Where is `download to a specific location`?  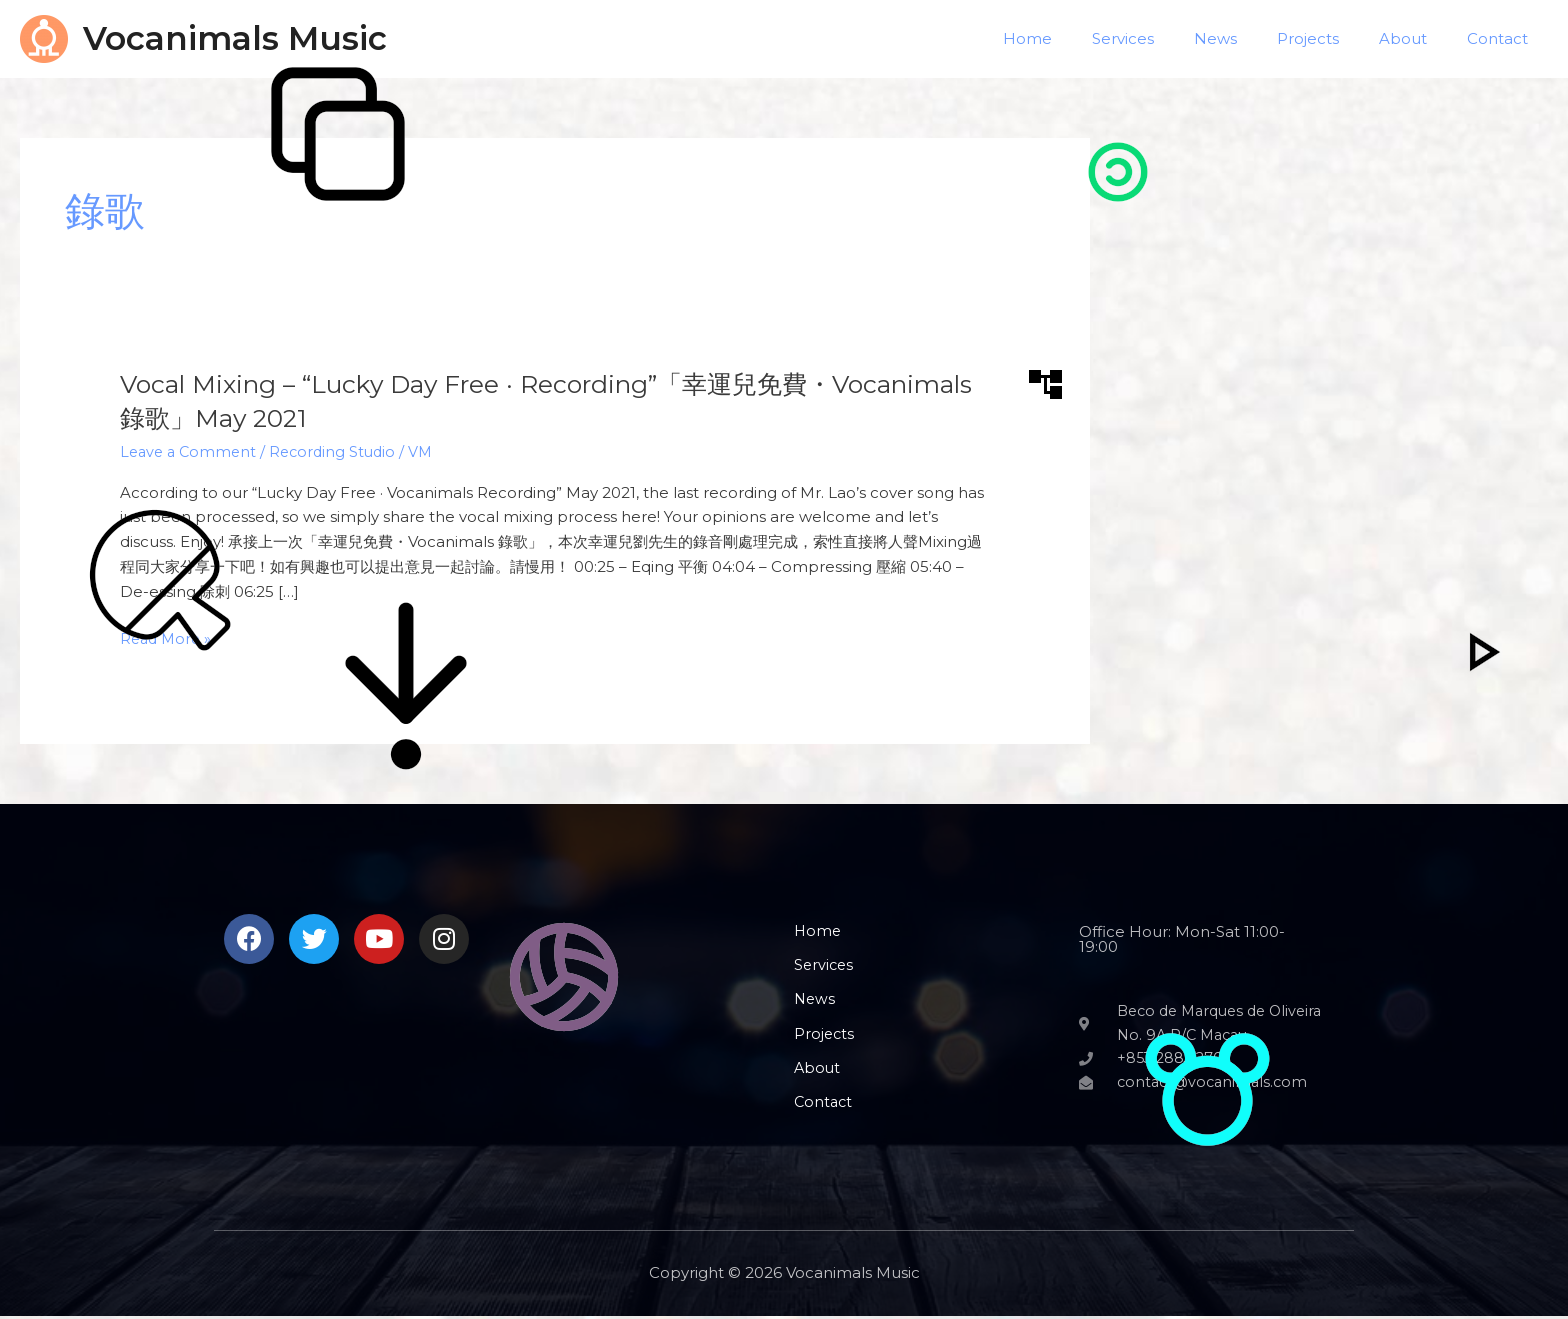 download to a specific location is located at coordinates (406, 686).